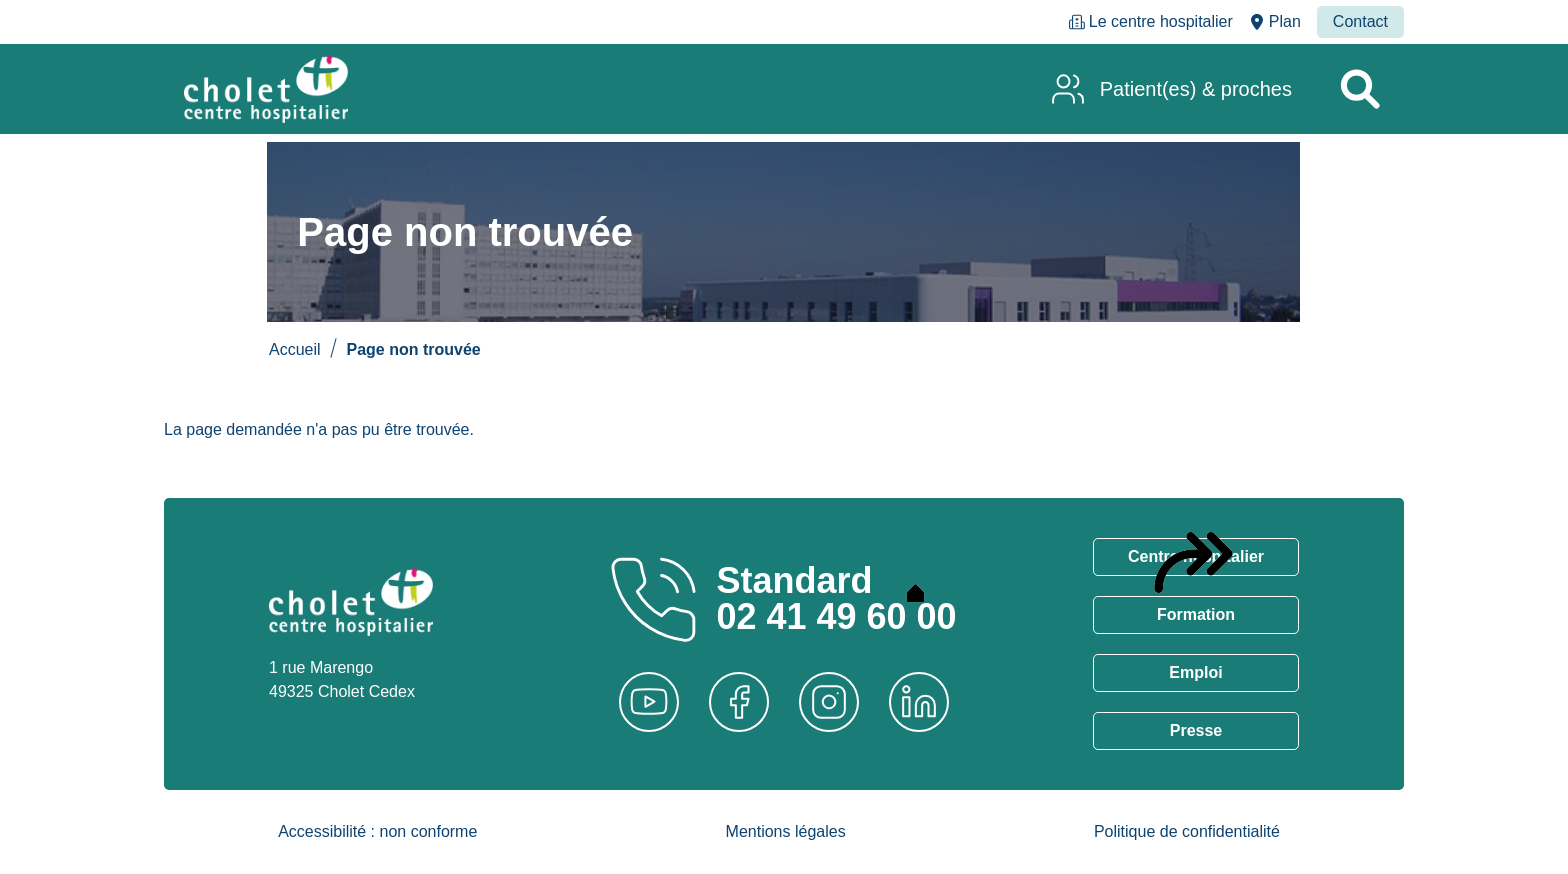 The height and width of the screenshot is (874, 1568). I want to click on forward message or content to multiple recipients, so click(1193, 562).